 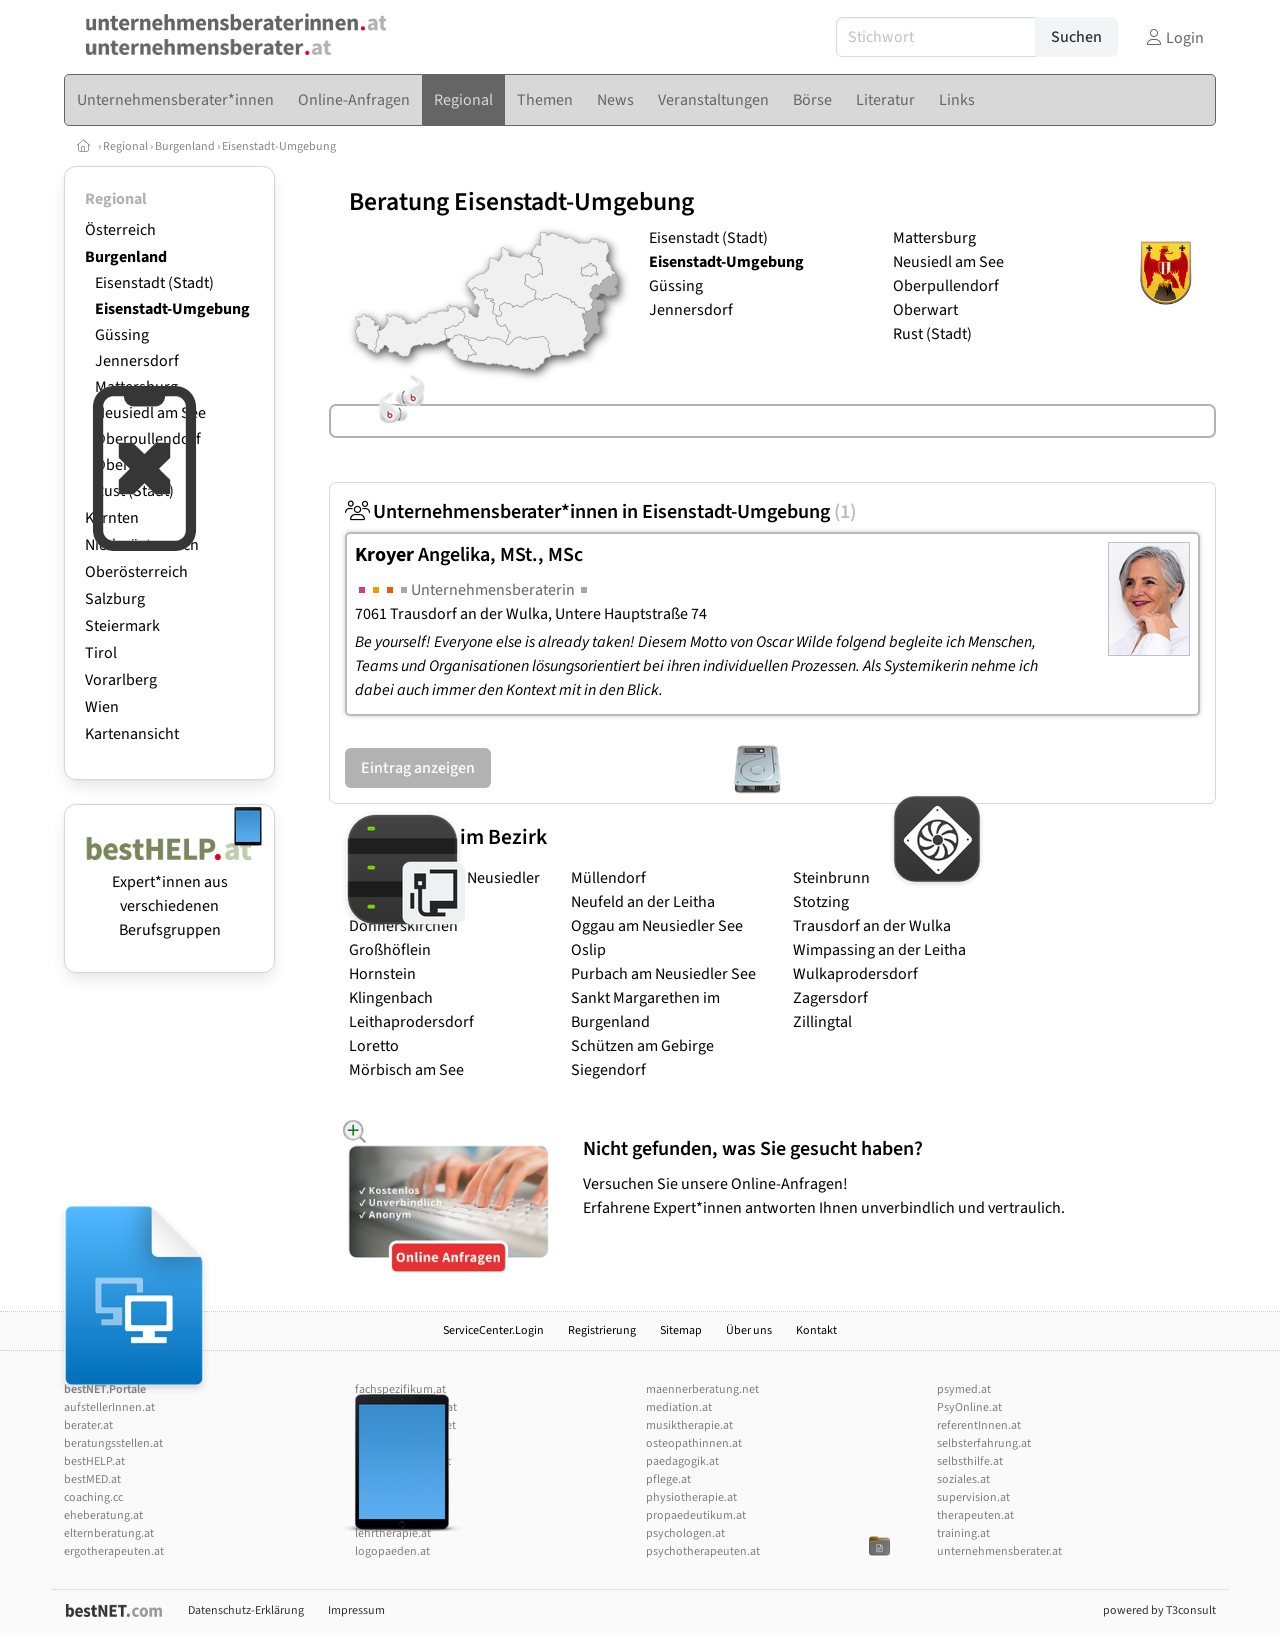 What do you see at coordinates (134, 1299) in the screenshot?
I see `open a remote desktop connection file` at bounding box center [134, 1299].